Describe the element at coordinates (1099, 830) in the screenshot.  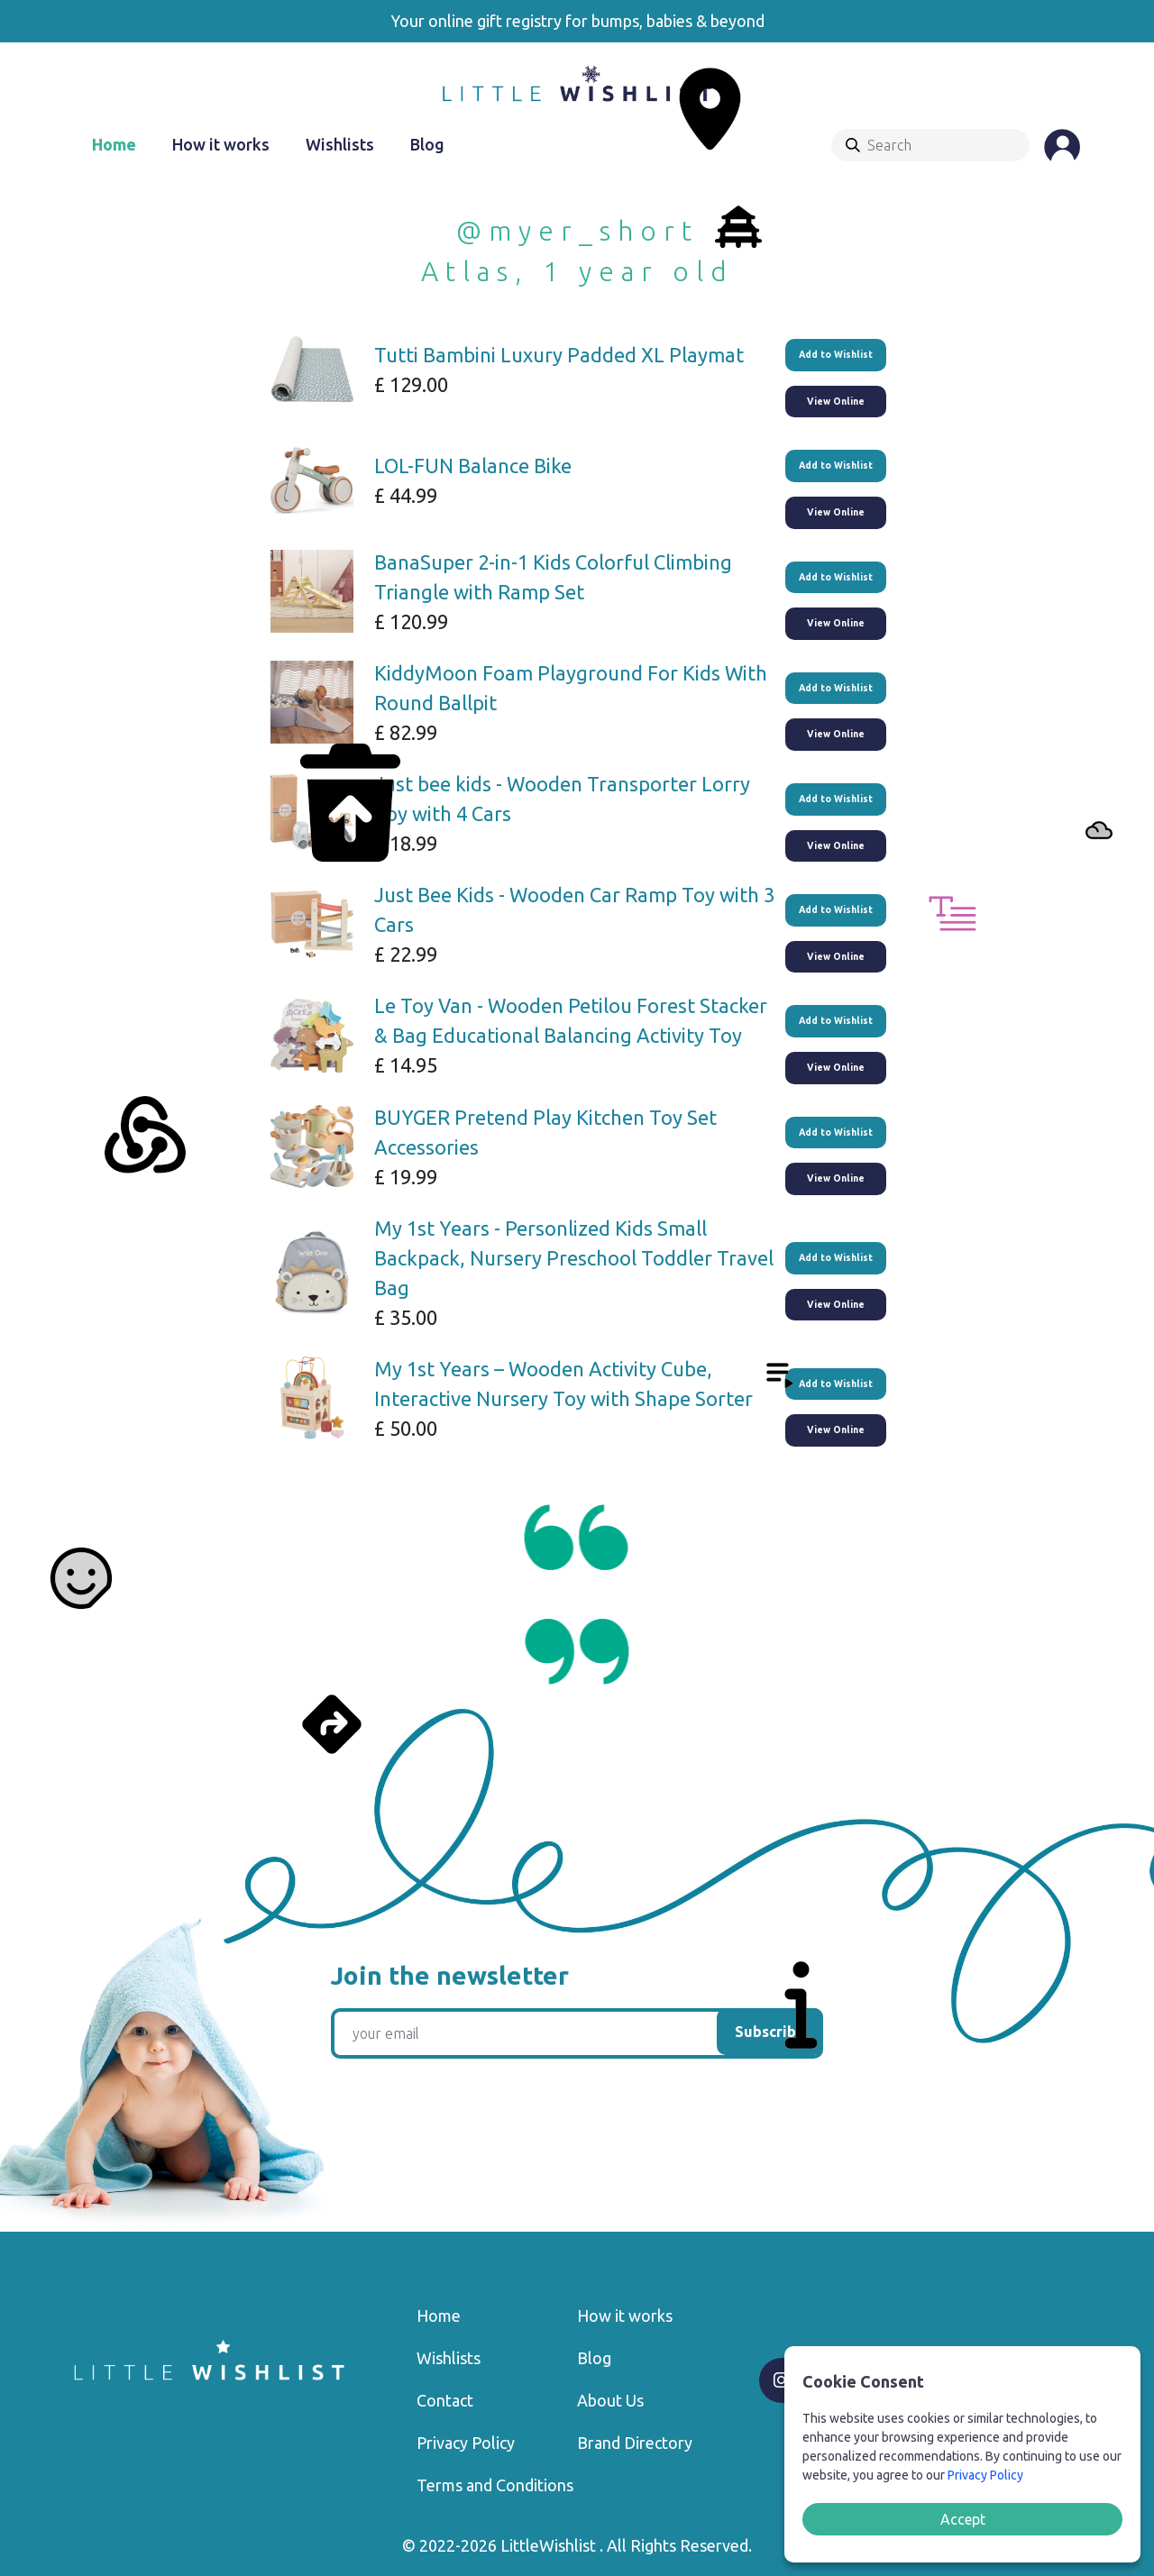
I see `view cloud storage` at that location.